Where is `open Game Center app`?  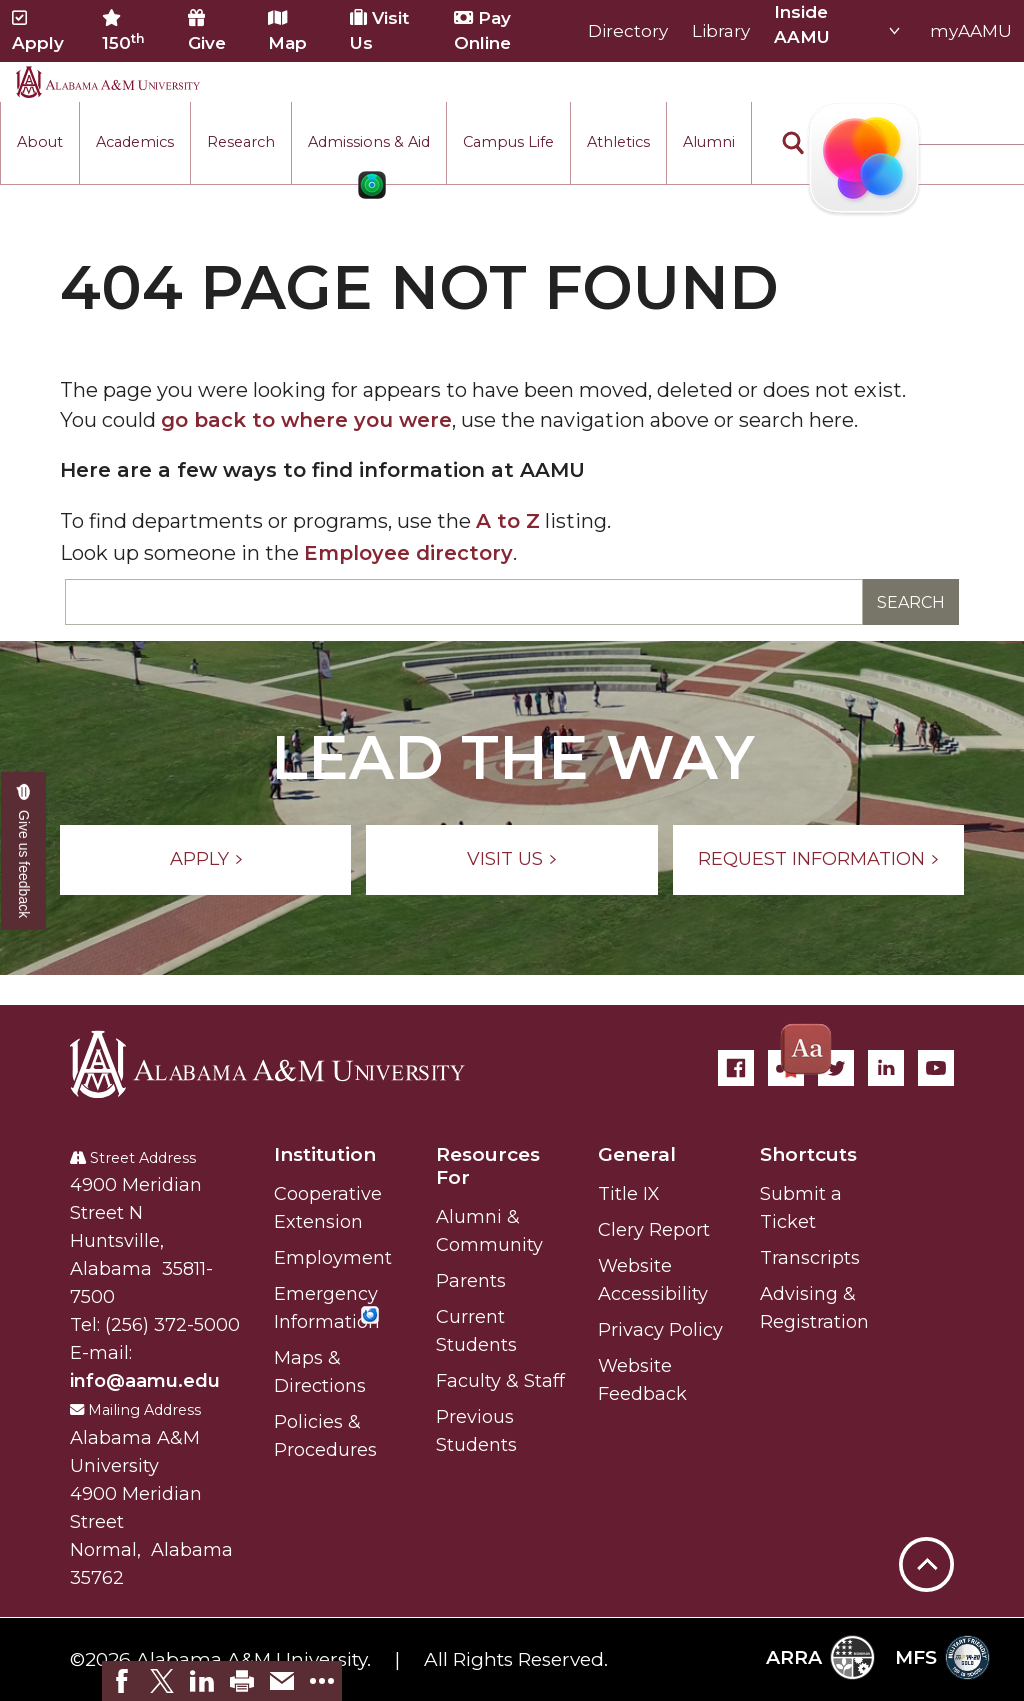
open Game Center app is located at coordinates (864, 158).